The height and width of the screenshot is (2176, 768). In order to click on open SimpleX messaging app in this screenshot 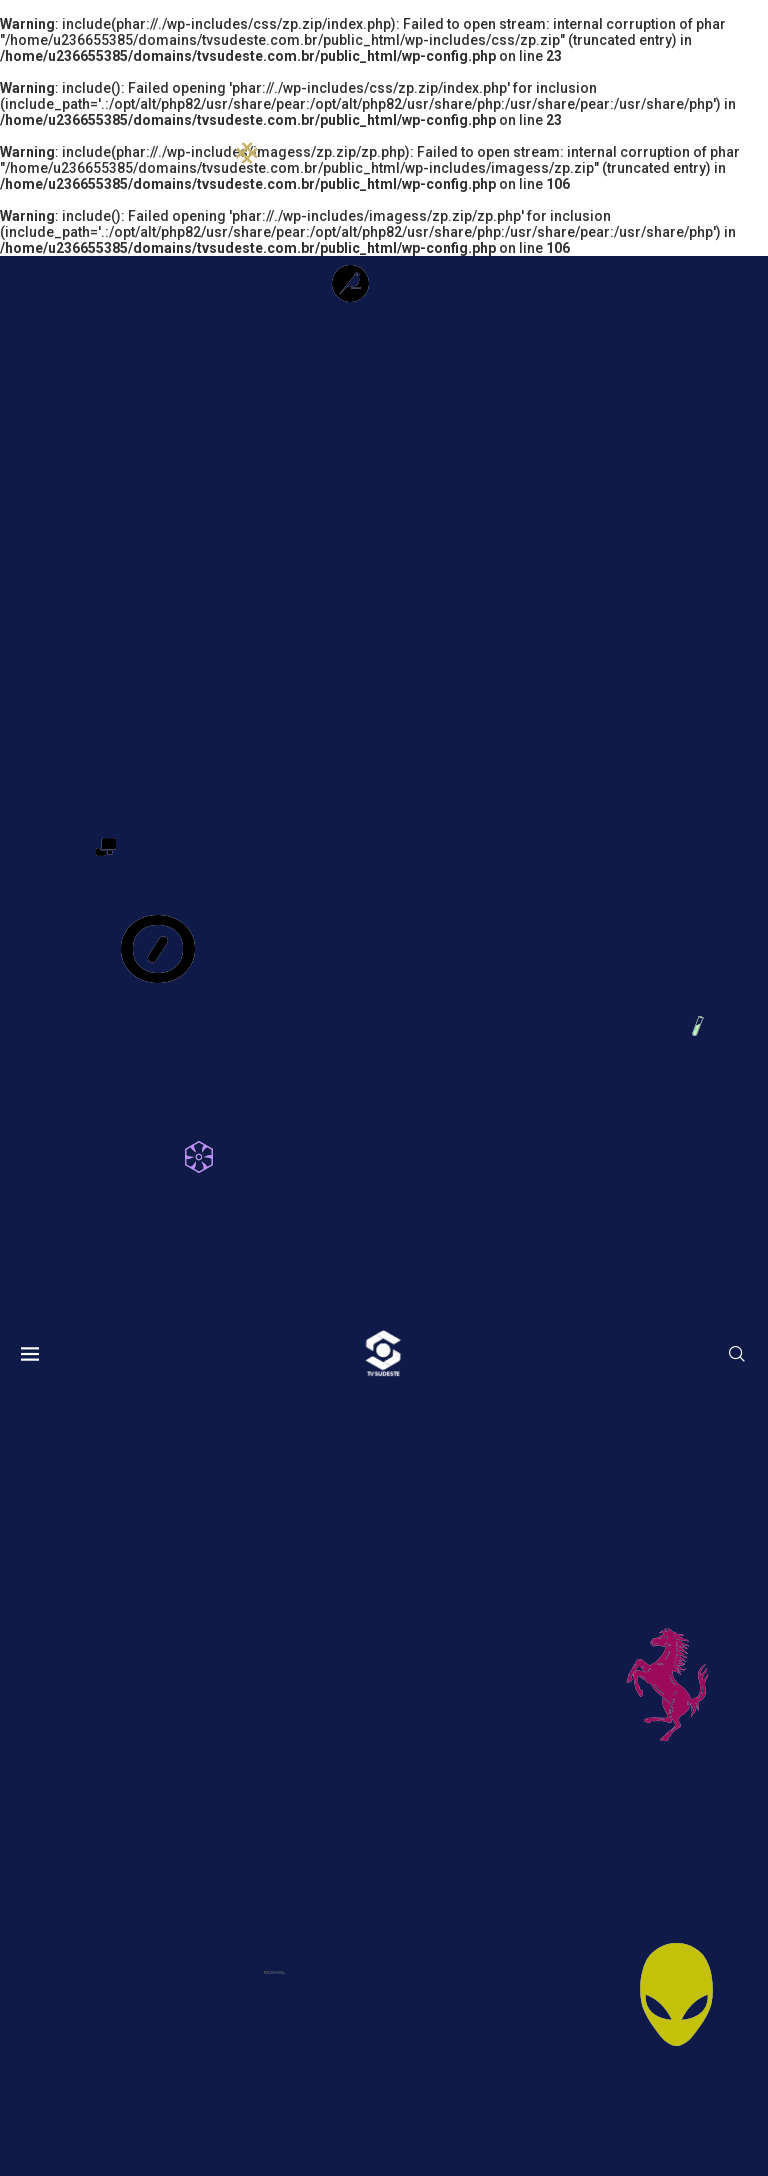, I will do `click(247, 153)`.